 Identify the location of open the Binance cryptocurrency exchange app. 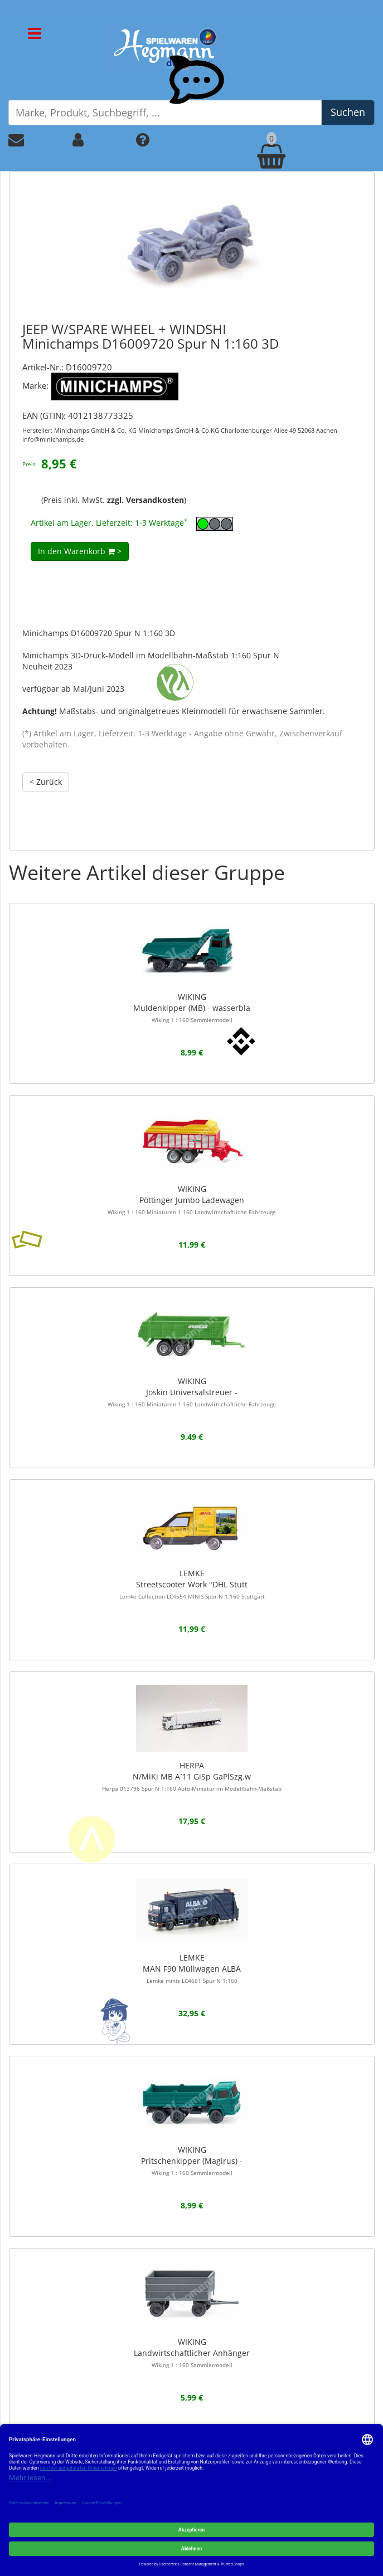
(241, 1041).